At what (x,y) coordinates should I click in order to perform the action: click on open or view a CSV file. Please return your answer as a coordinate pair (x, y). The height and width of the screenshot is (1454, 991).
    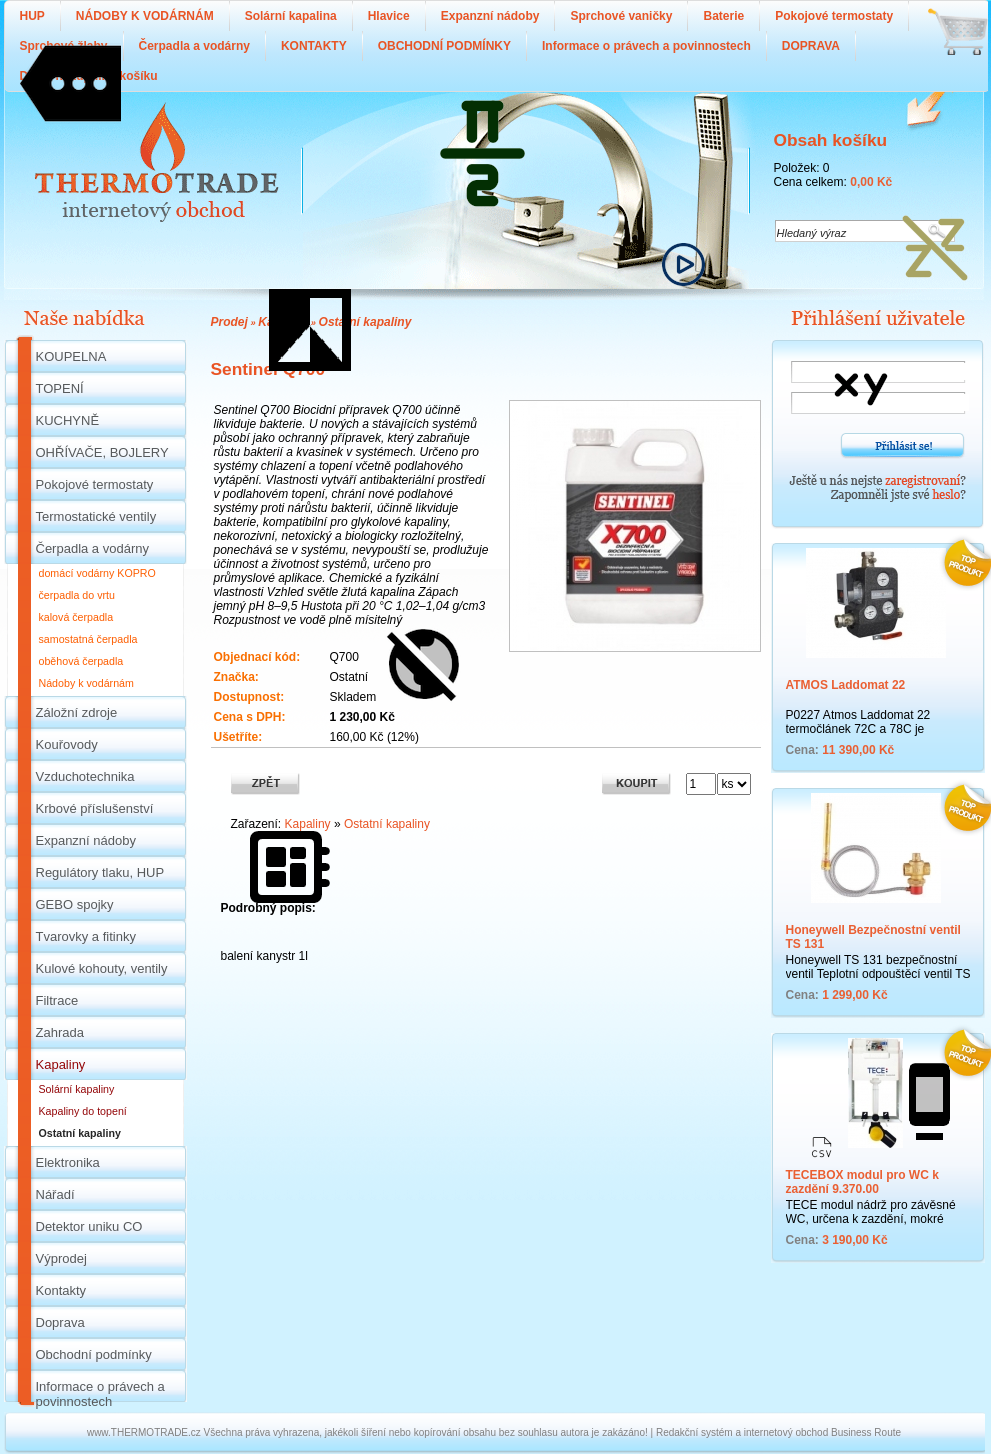
    Looking at the image, I should click on (822, 1148).